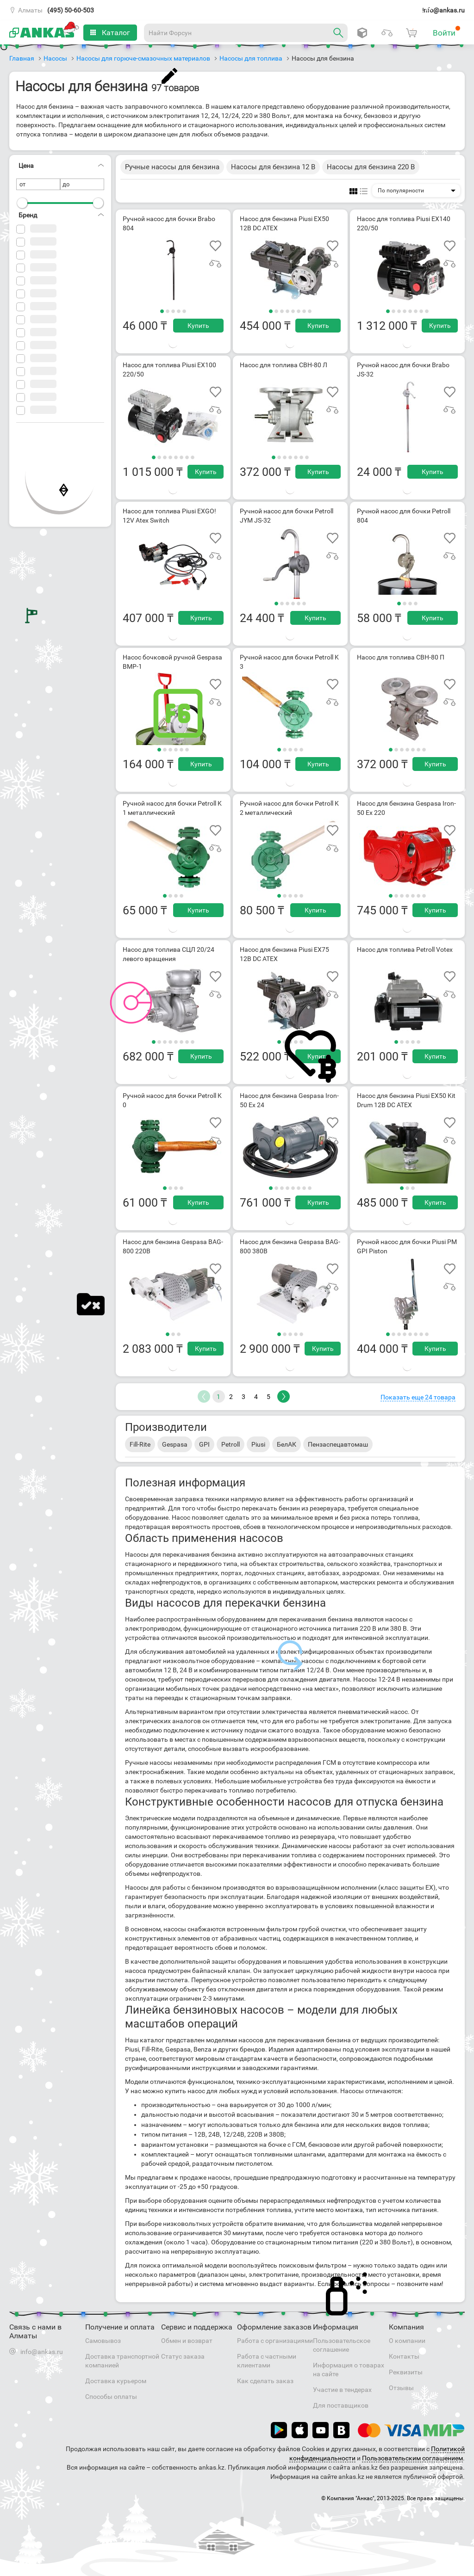 This screenshot has height=2576, width=474. What do you see at coordinates (290, 1655) in the screenshot?
I see `redo or repeat the previous action` at bounding box center [290, 1655].